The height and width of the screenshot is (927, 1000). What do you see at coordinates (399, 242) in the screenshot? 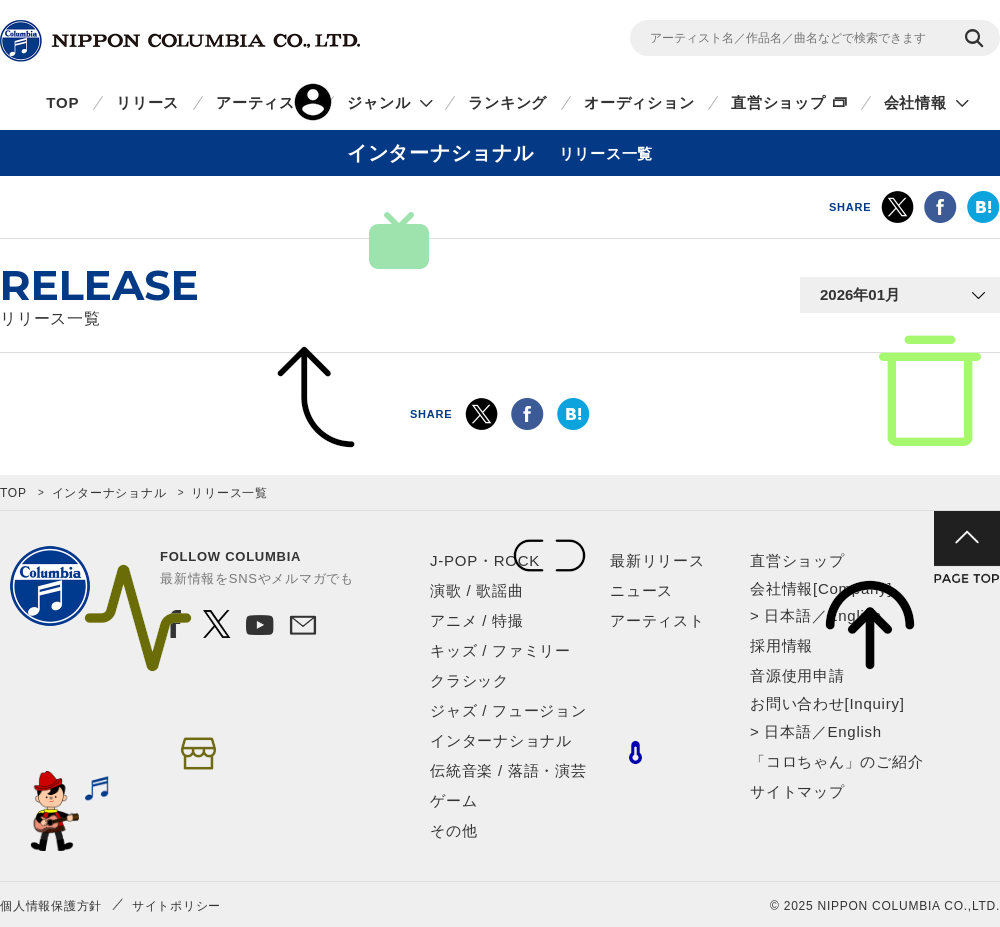
I see `access tv or display settings` at bounding box center [399, 242].